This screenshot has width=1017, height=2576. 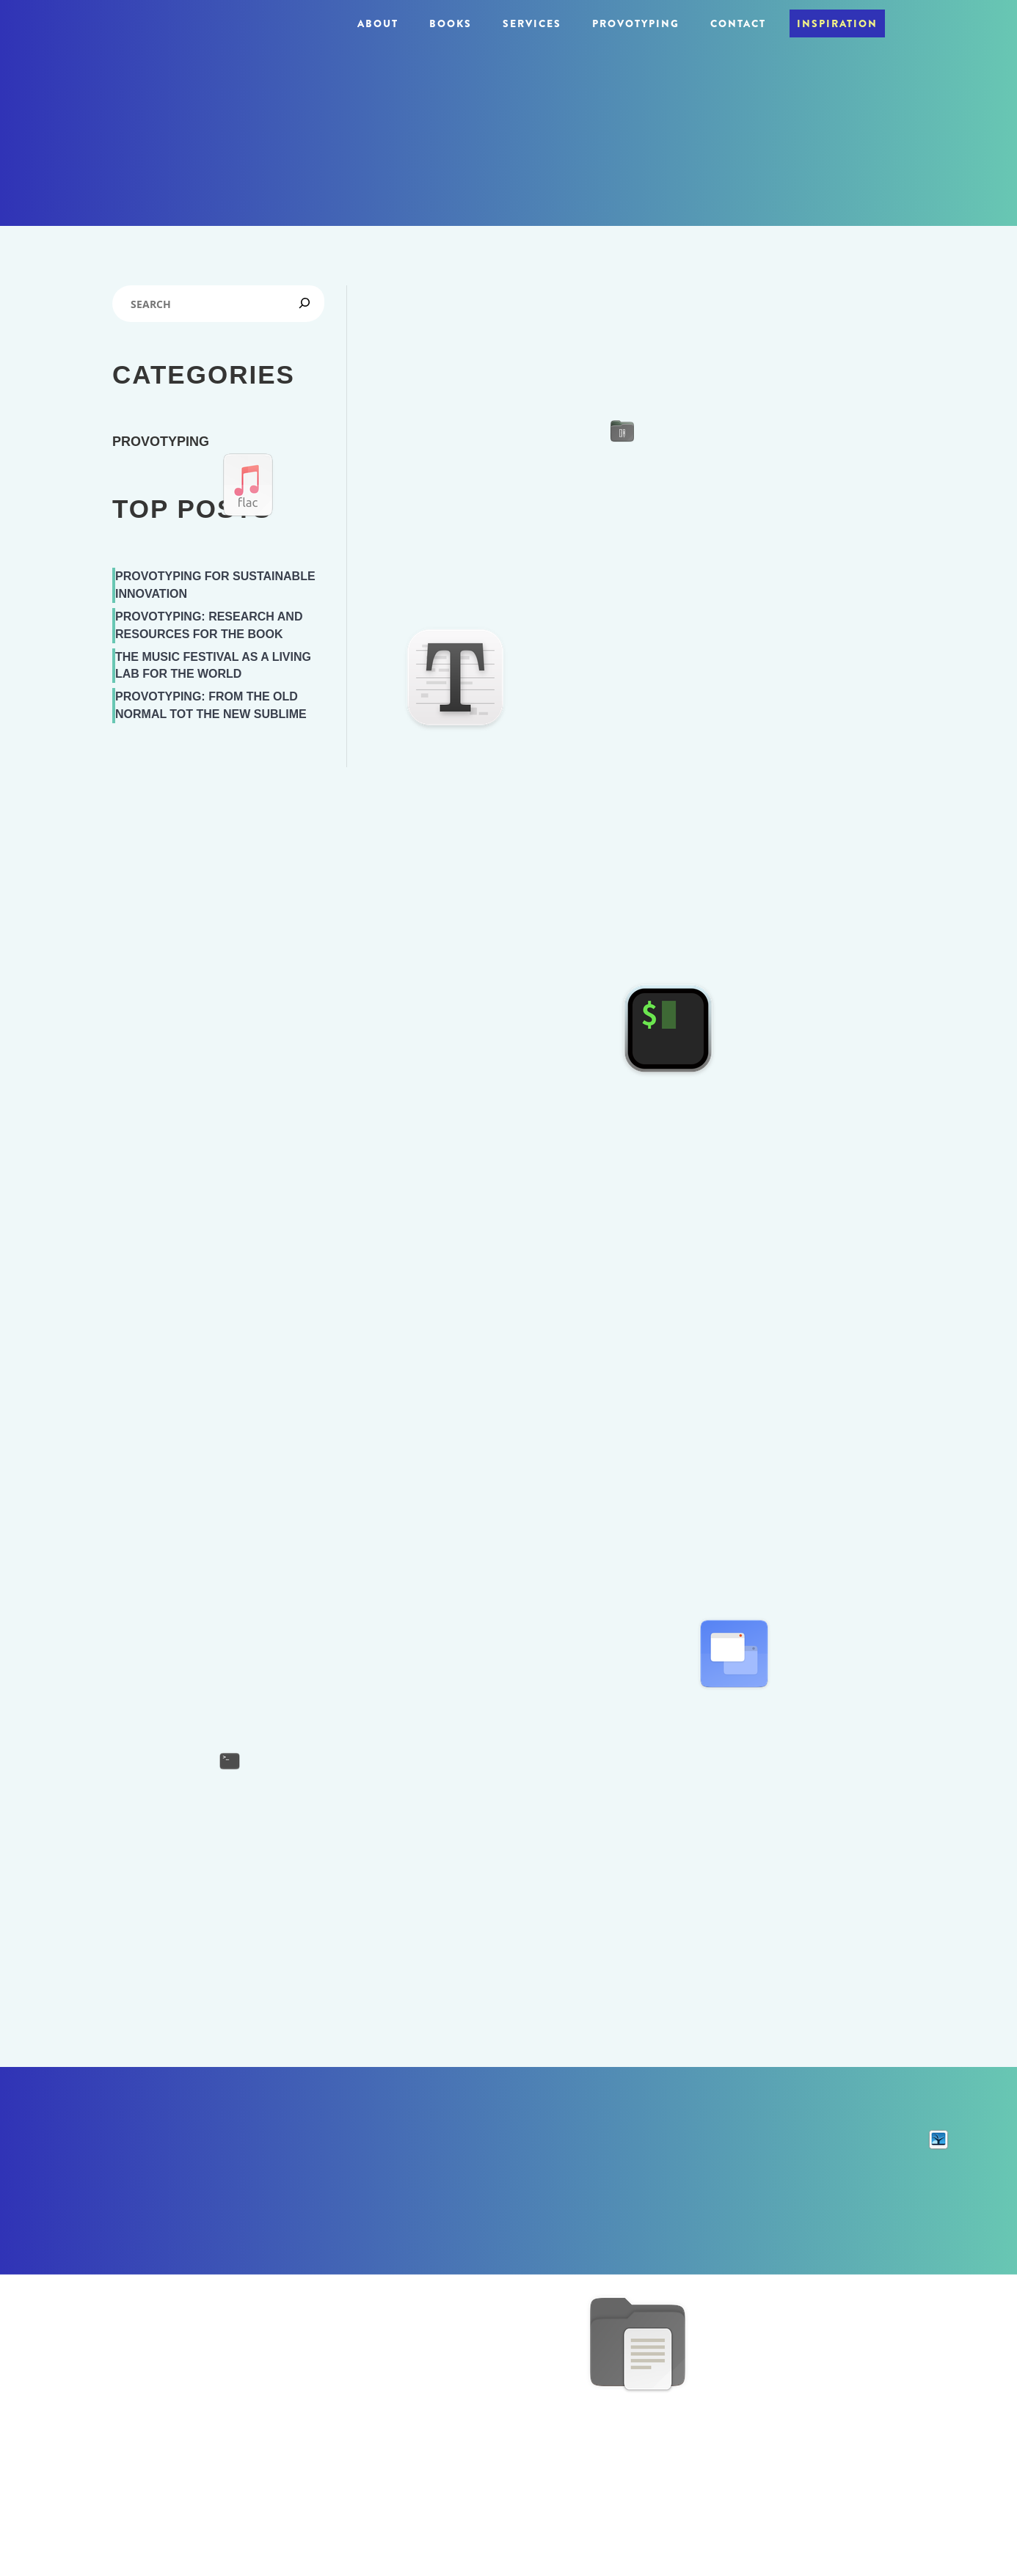 What do you see at coordinates (938, 2140) in the screenshot?
I see `open Shotwell photo manager` at bounding box center [938, 2140].